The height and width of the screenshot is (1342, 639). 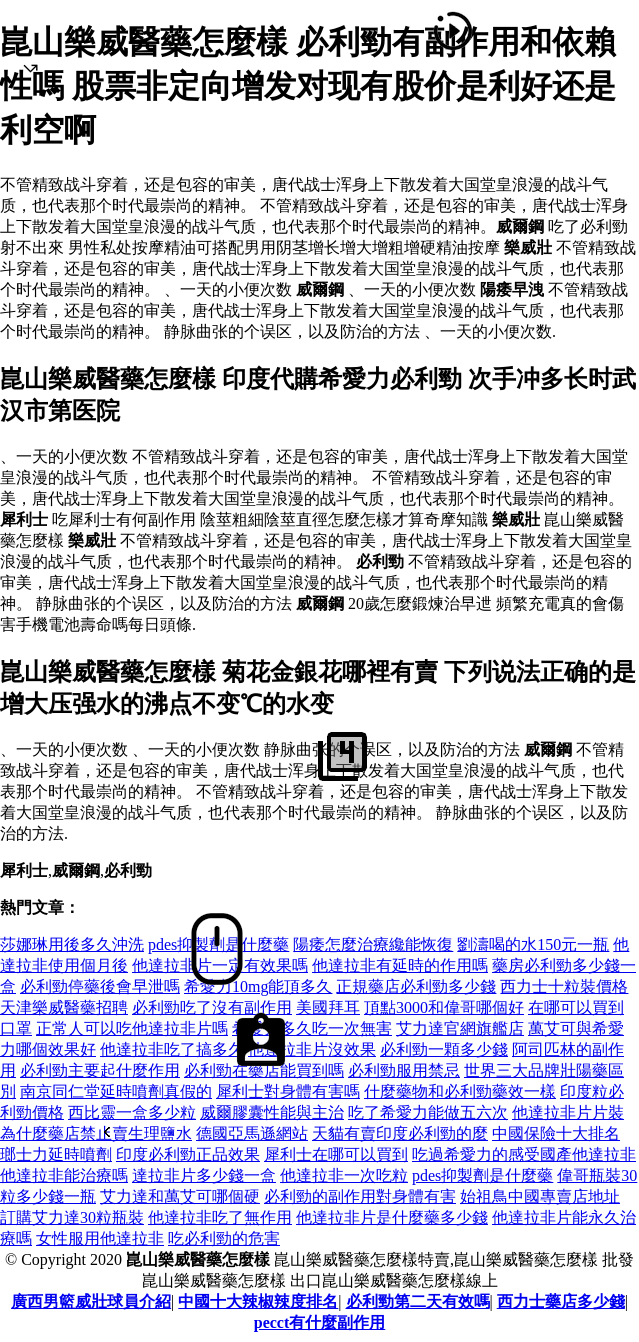 I want to click on indicates a missed outgoing call, so click(x=30, y=68).